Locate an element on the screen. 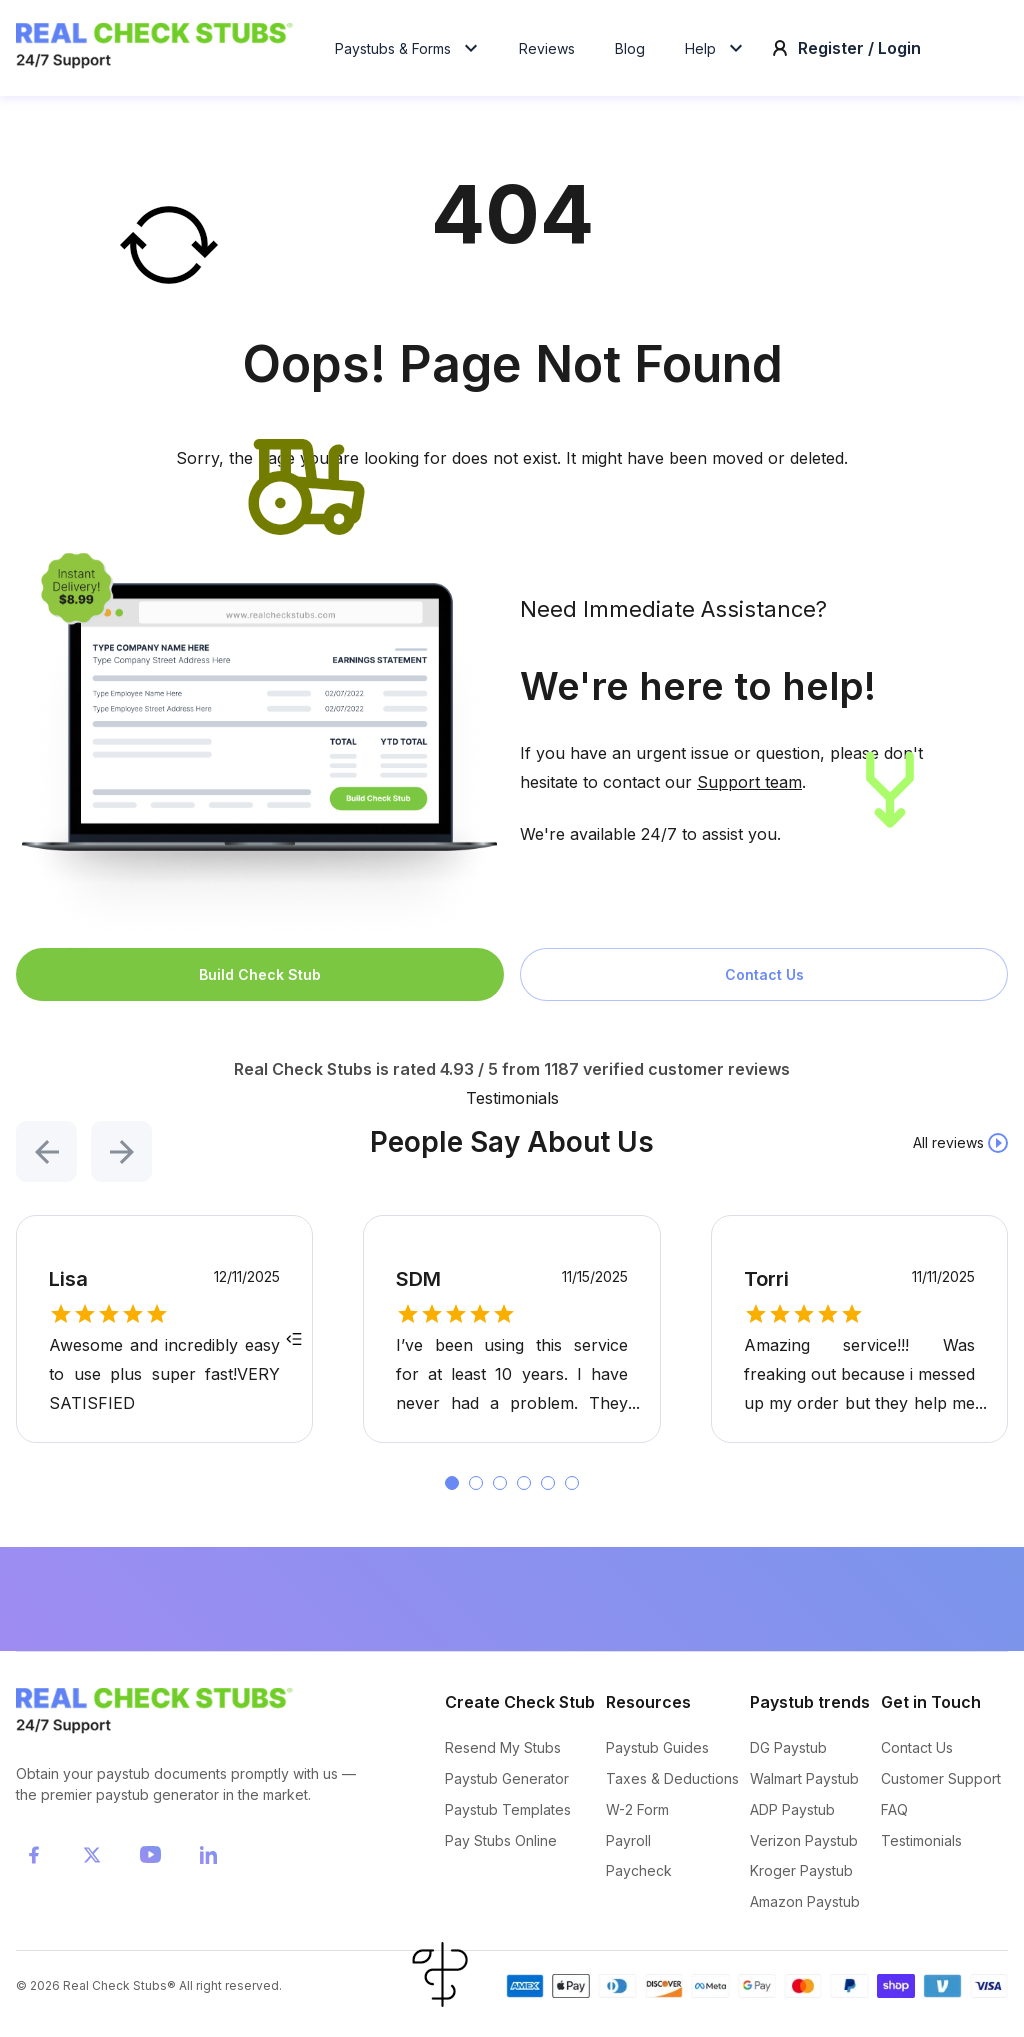 Image resolution: width=1024 pixels, height=2037 pixels. decrease list indentation is located at coordinates (294, 1339).